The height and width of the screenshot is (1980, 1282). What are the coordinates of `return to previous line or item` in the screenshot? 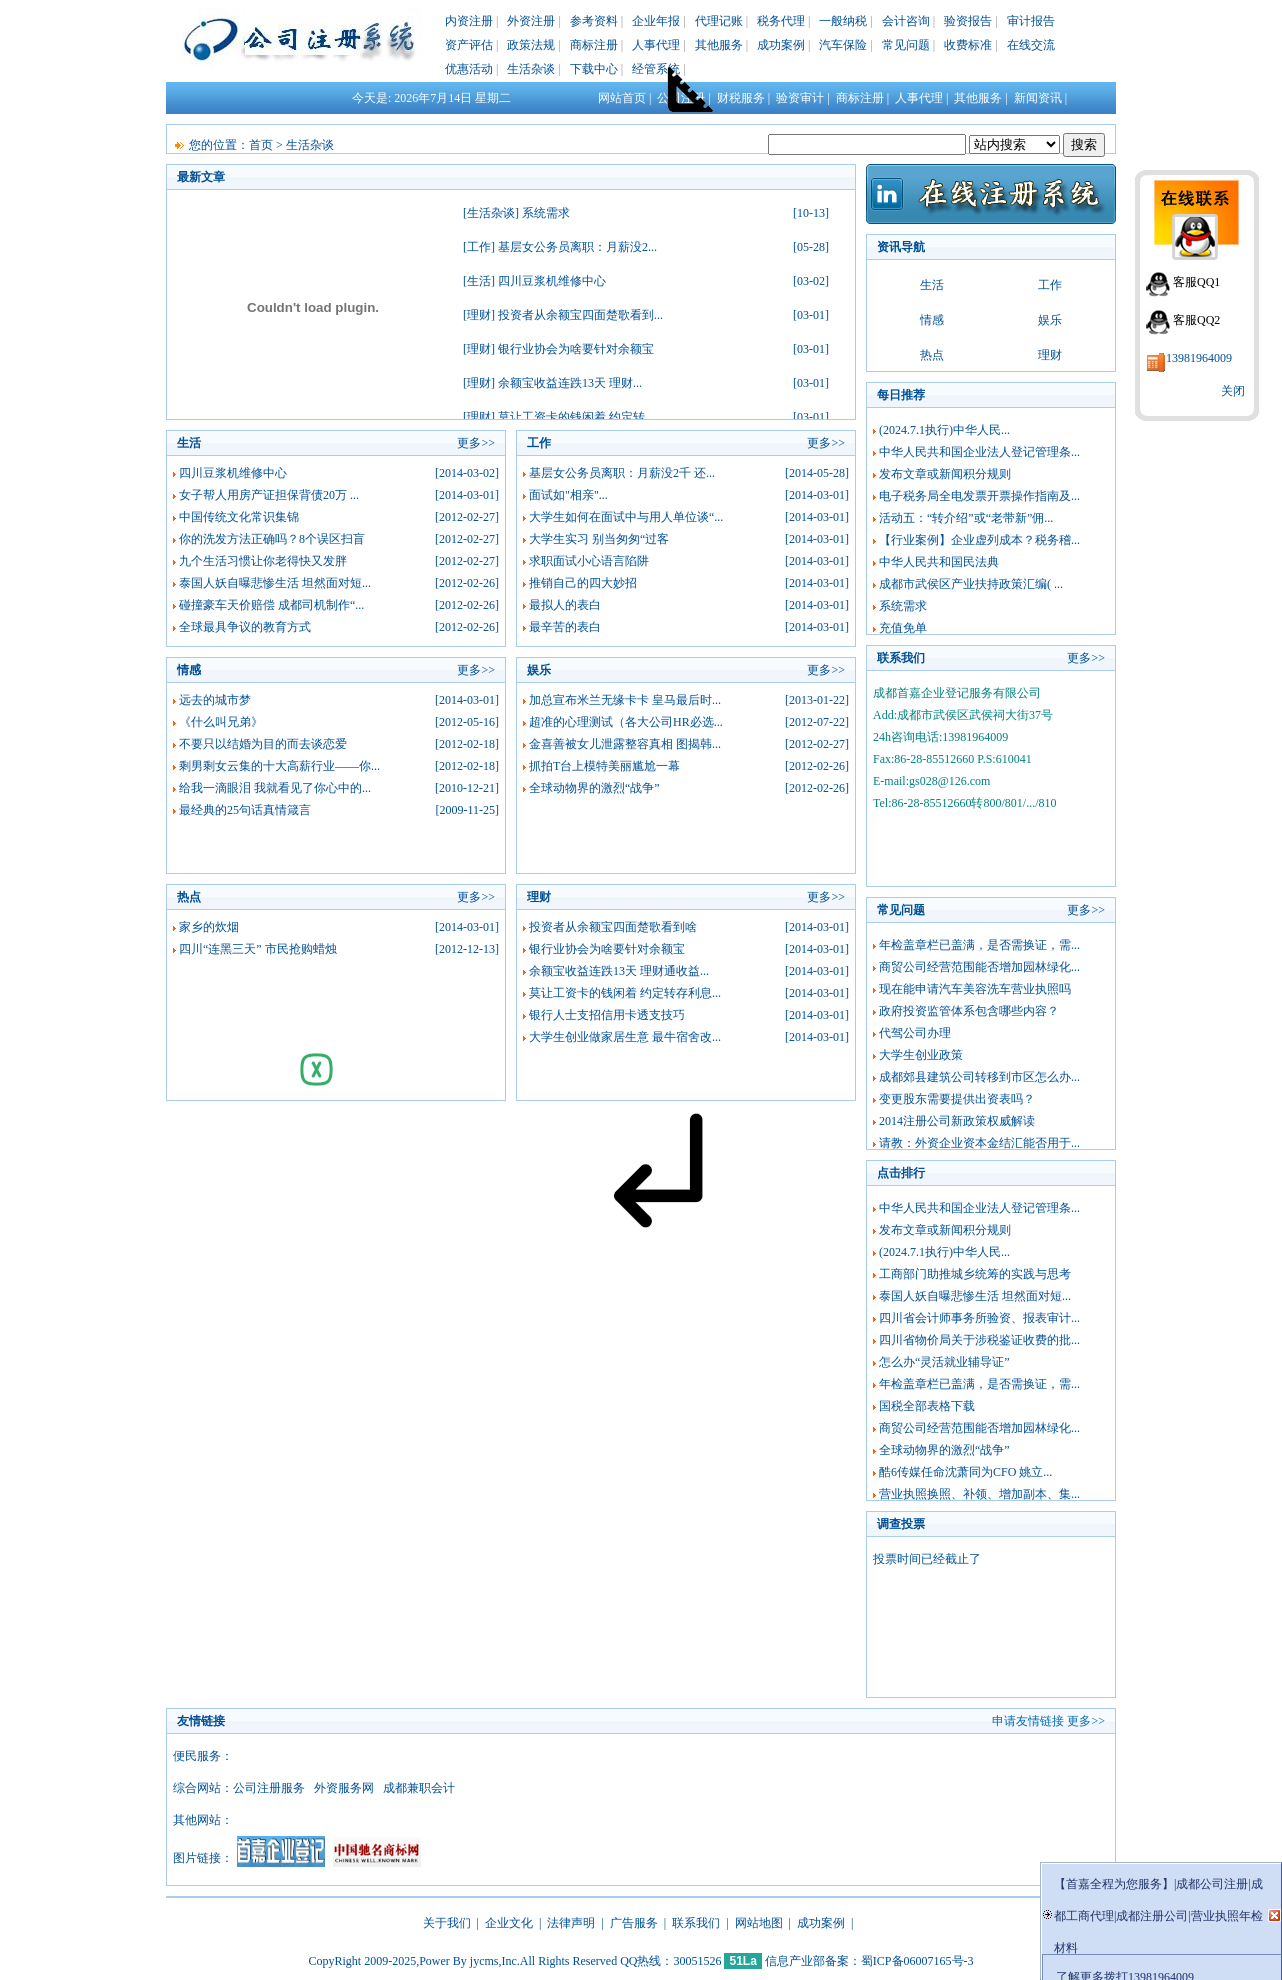 It's located at (662, 1170).